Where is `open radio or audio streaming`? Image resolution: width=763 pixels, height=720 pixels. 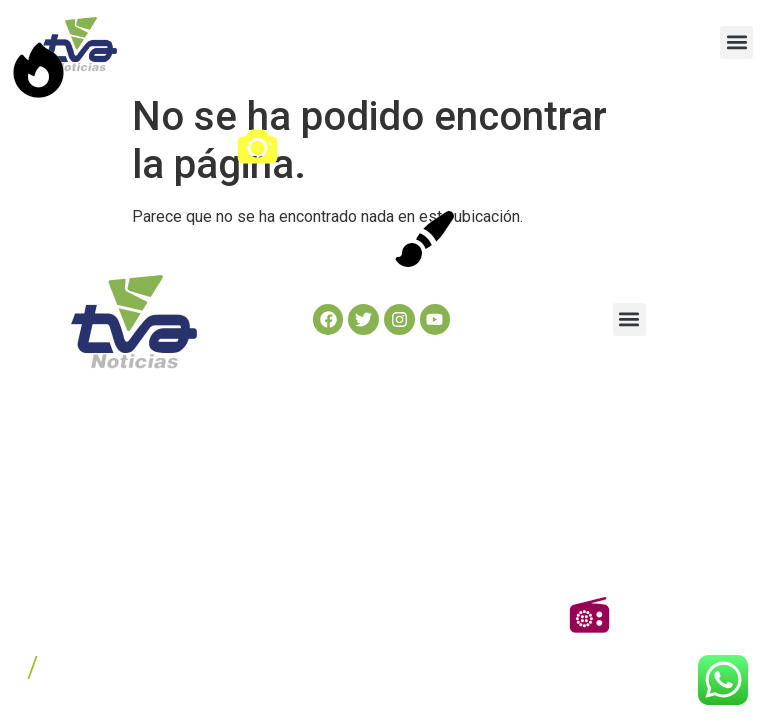
open radio or audio streaming is located at coordinates (589, 614).